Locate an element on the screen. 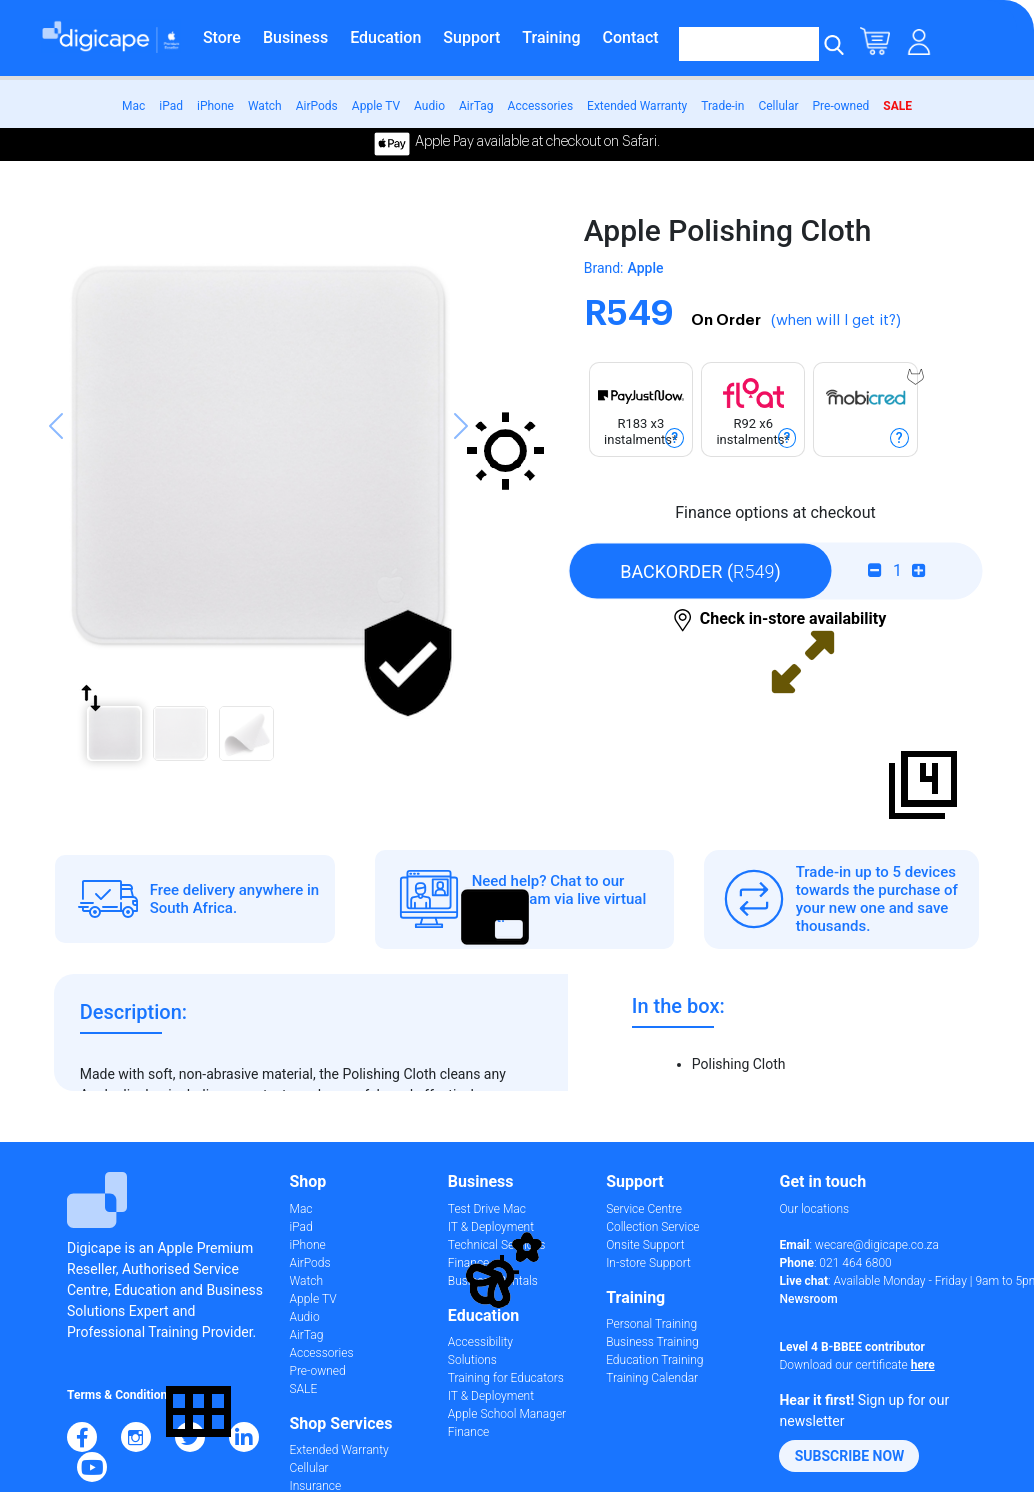 The image size is (1034, 1492). indicates a verified or trusted user account is located at coordinates (408, 663).